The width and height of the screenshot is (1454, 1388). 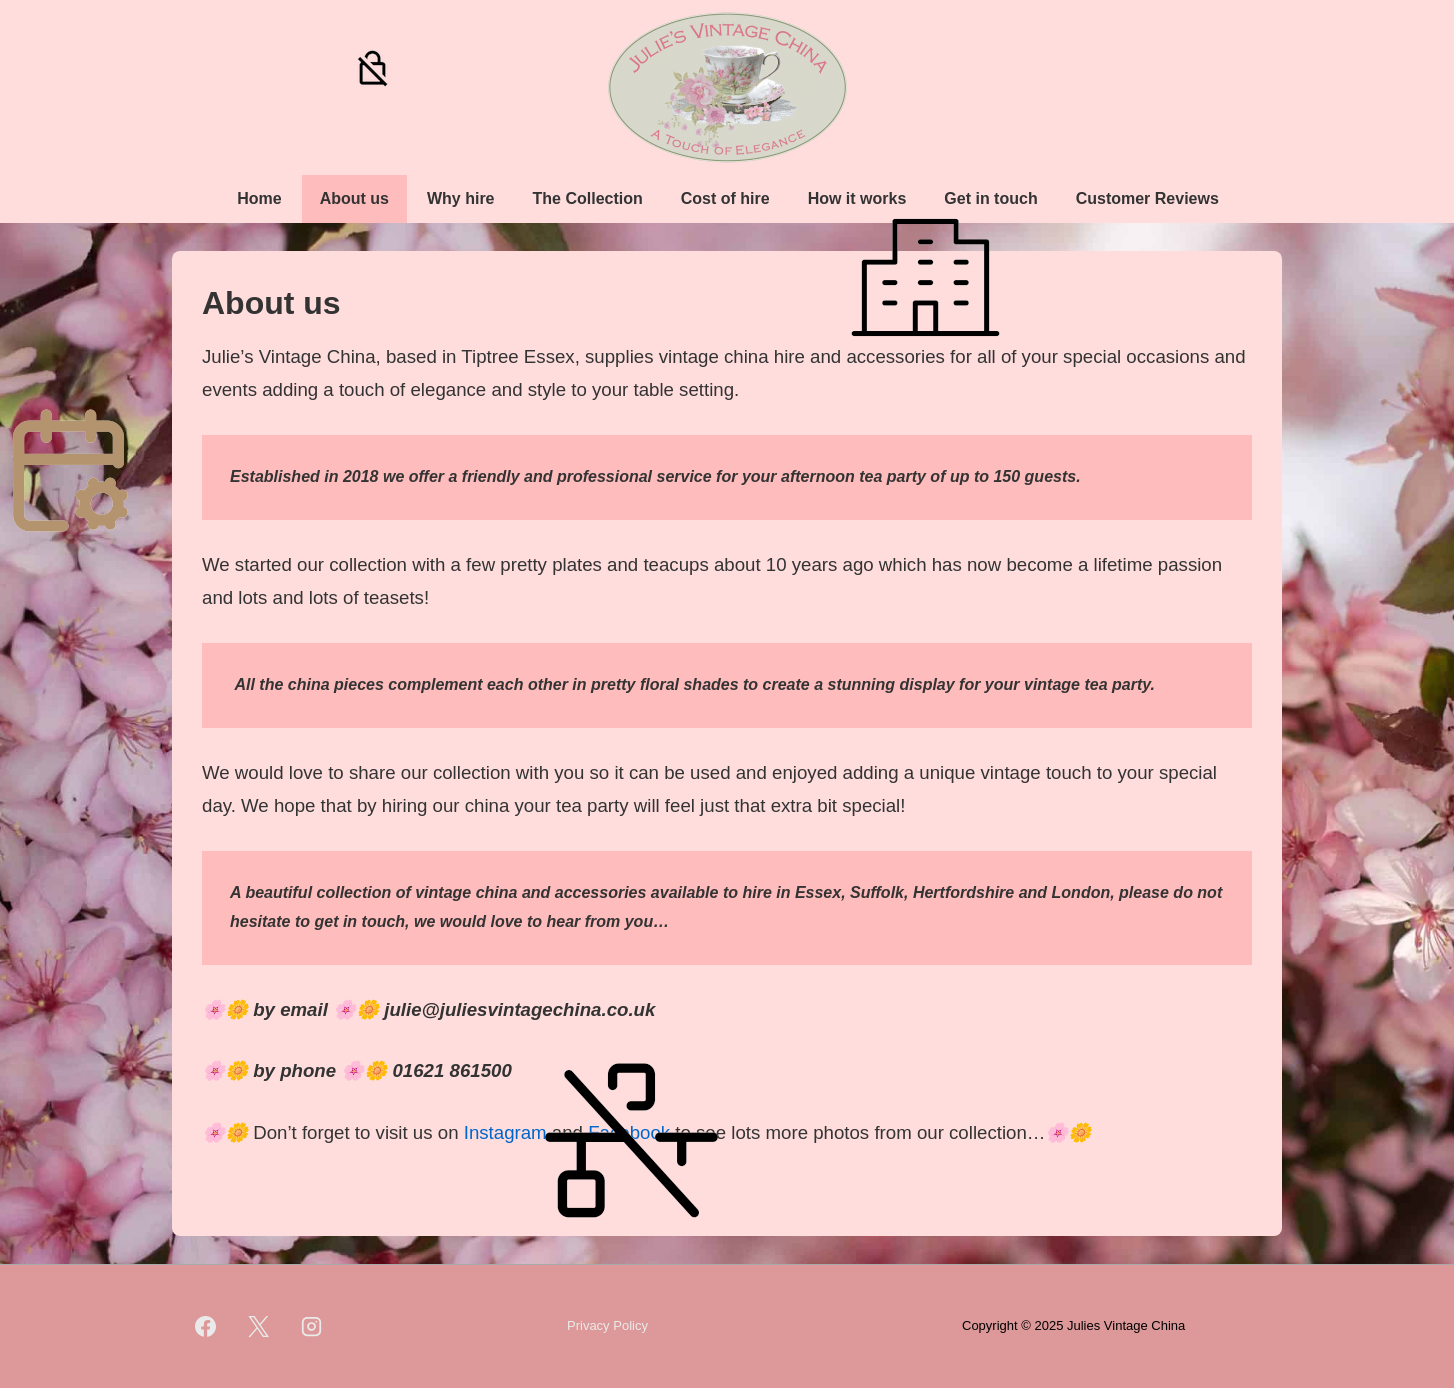 I want to click on network connection unavailable, so click(x=631, y=1143).